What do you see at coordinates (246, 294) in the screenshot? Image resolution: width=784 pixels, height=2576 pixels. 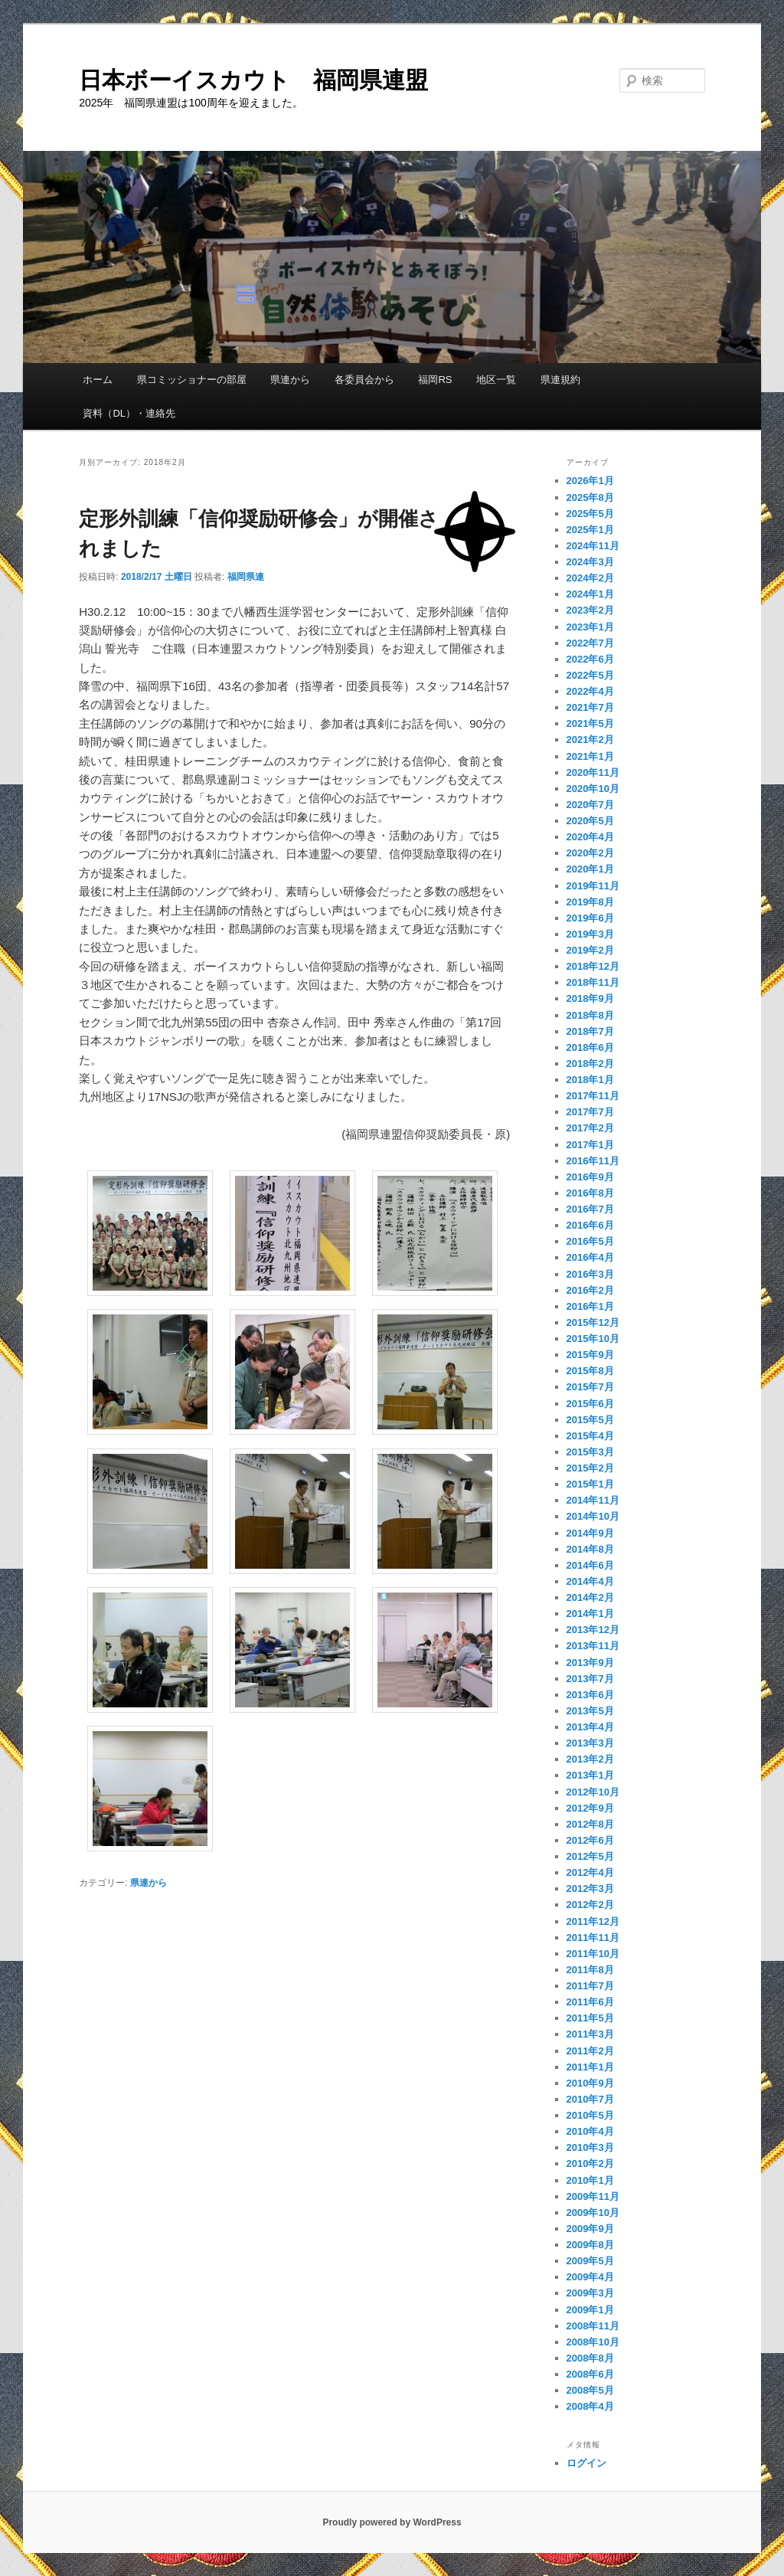 I see `access storage or server settings` at bounding box center [246, 294].